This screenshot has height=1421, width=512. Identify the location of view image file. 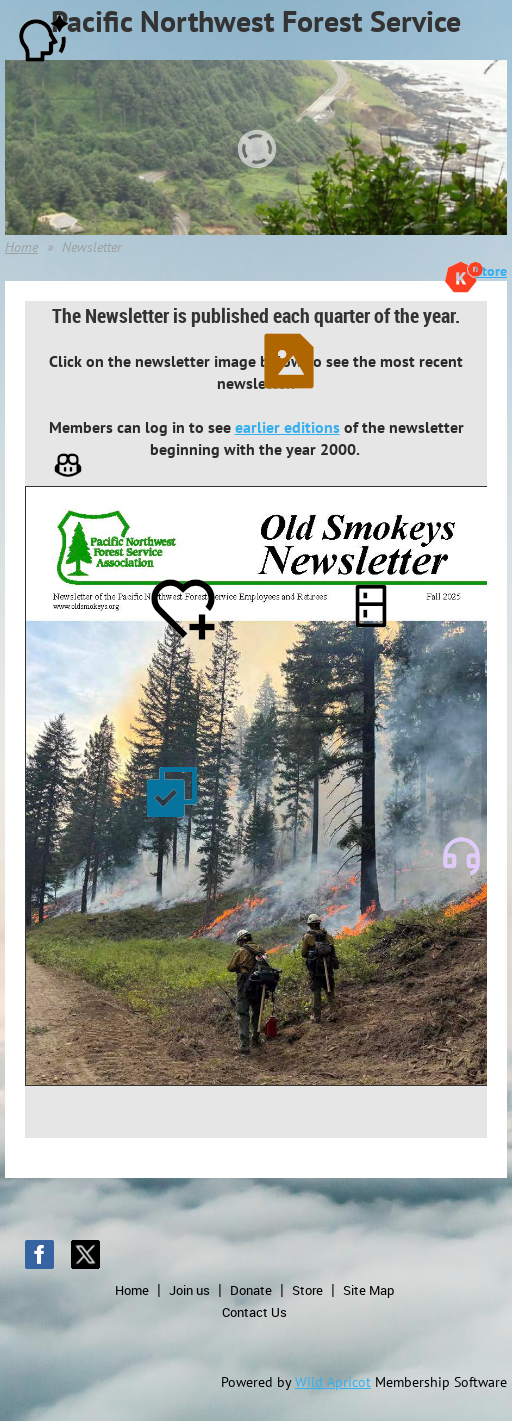
(289, 361).